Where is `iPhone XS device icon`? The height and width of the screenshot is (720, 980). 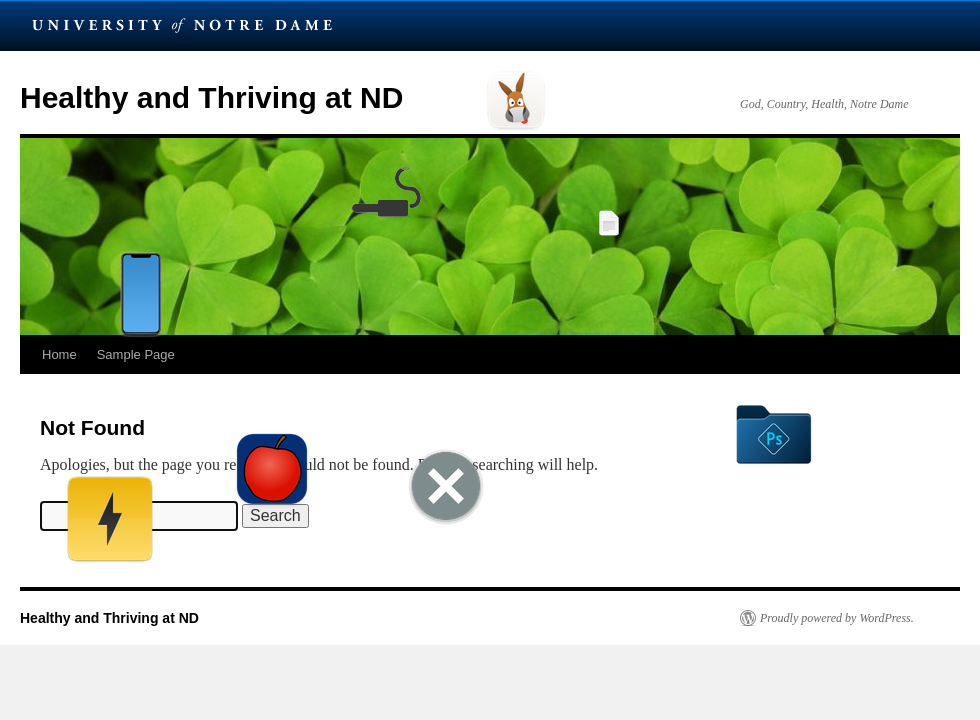 iPhone XS device icon is located at coordinates (141, 295).